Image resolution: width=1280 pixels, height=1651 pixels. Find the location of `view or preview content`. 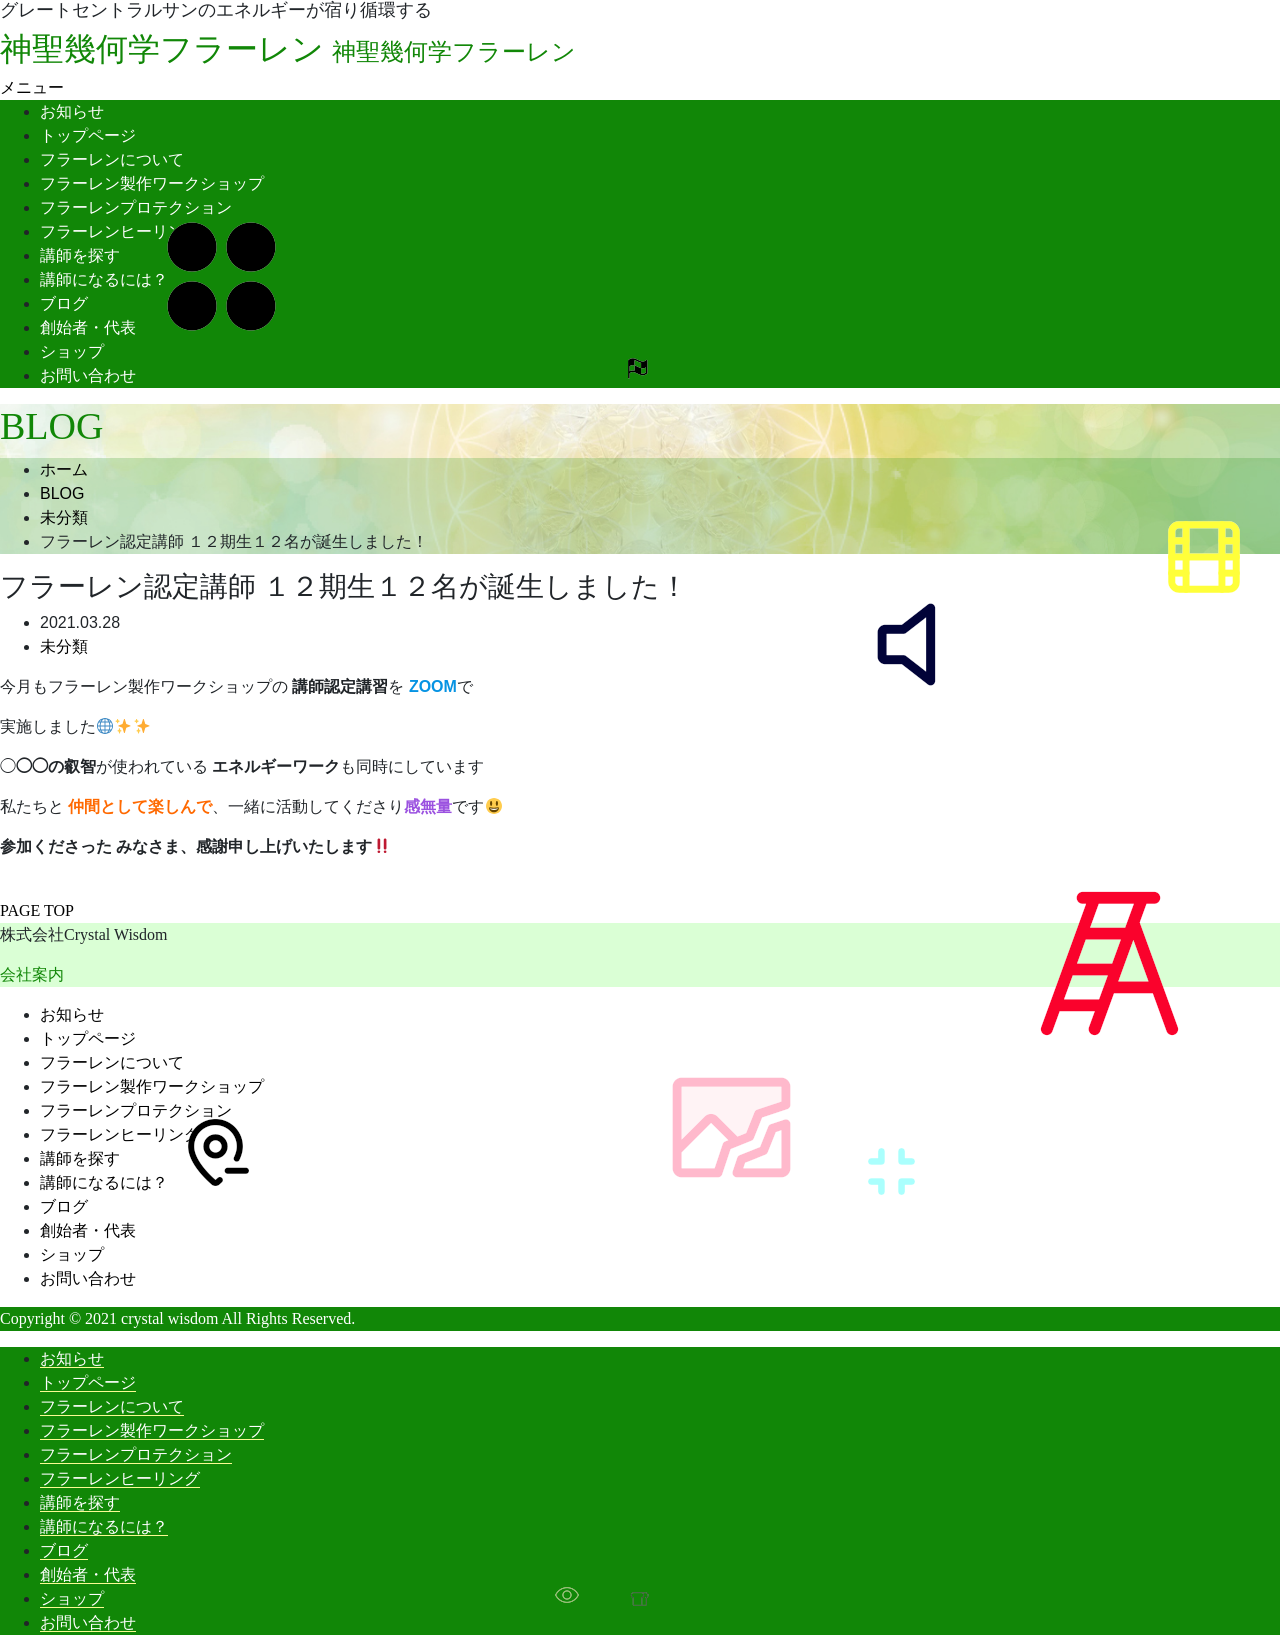

view or preview content is located at coordinates (567, 1595).